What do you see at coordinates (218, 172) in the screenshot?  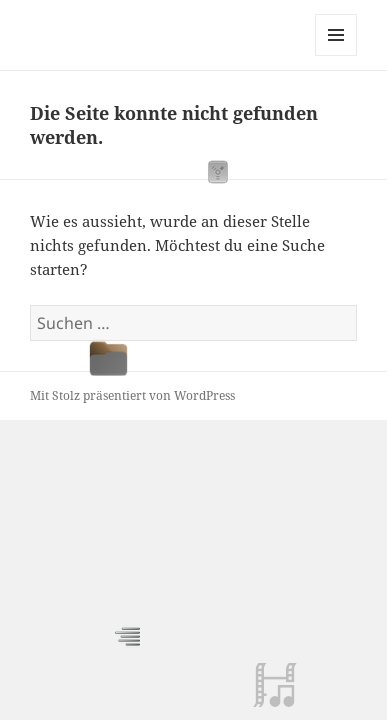 I see `access firewire external hard drive` at bounding box center [218, 172].